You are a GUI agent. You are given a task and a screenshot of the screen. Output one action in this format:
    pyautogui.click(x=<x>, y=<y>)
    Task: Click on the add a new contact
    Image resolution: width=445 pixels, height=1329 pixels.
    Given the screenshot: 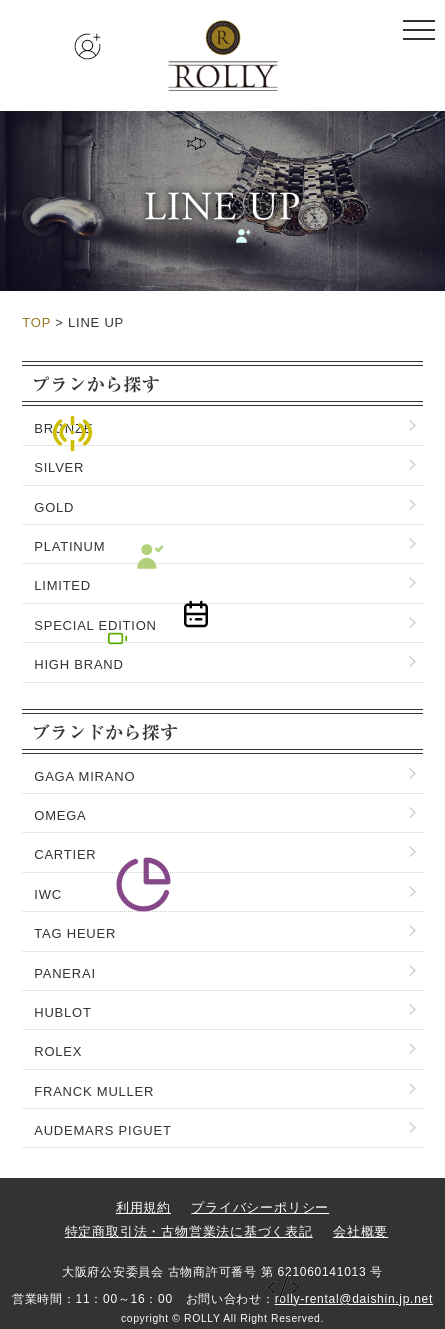 What is the action you would take?
    pyautogui.click(x=243, y=236)
    